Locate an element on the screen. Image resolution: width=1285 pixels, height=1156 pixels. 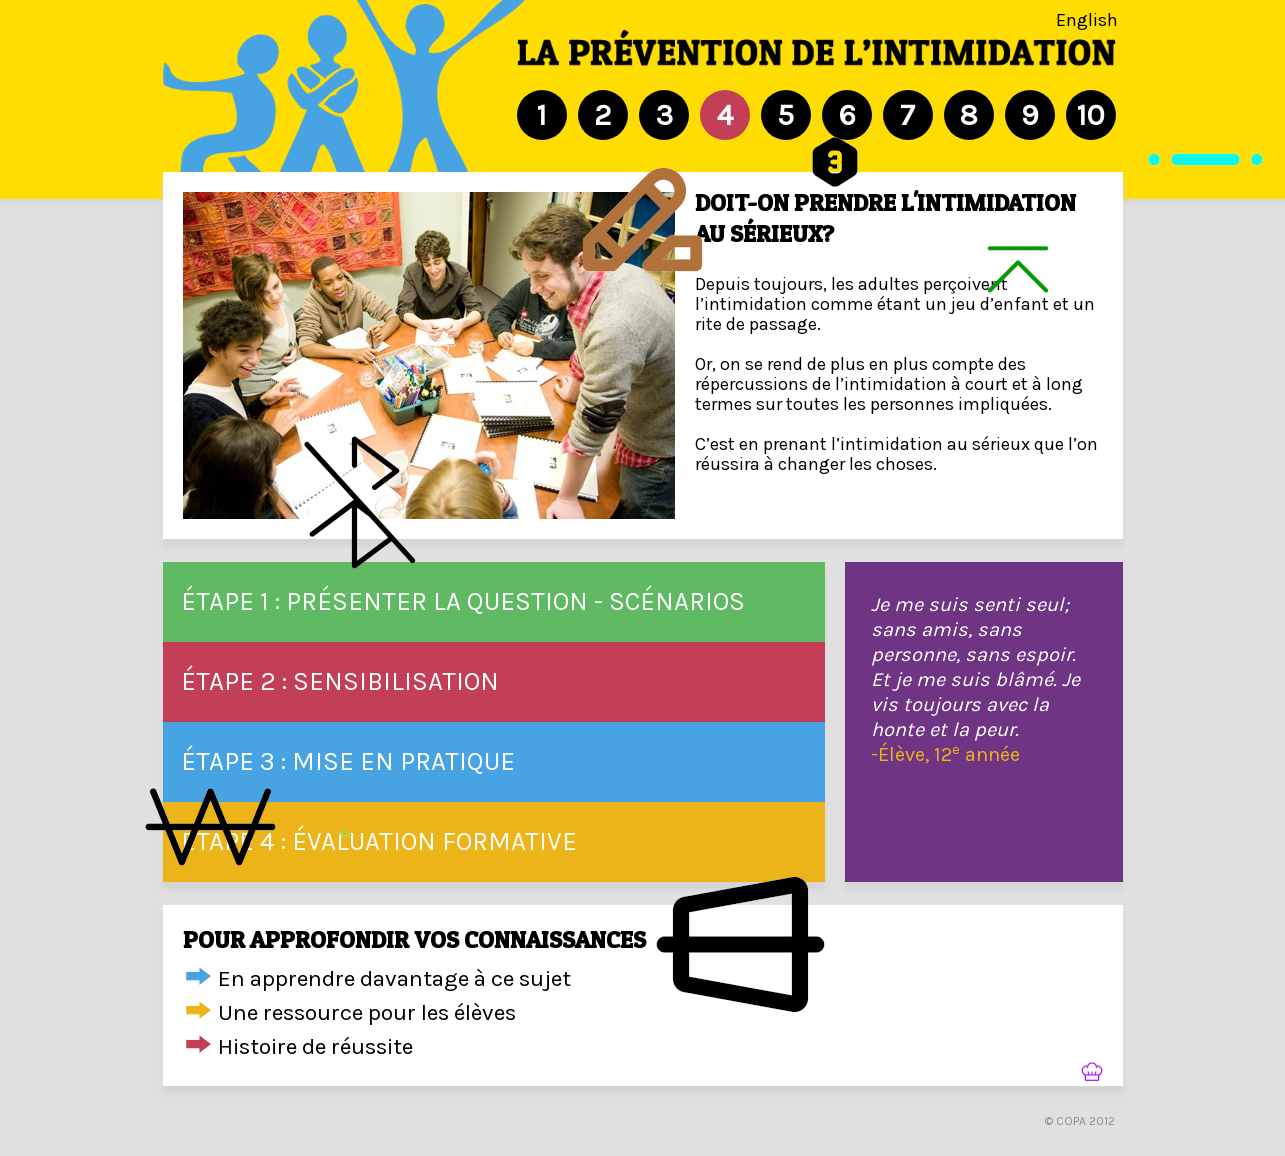
adjust perspective or viewing angle is located at coordinates (740, 944).